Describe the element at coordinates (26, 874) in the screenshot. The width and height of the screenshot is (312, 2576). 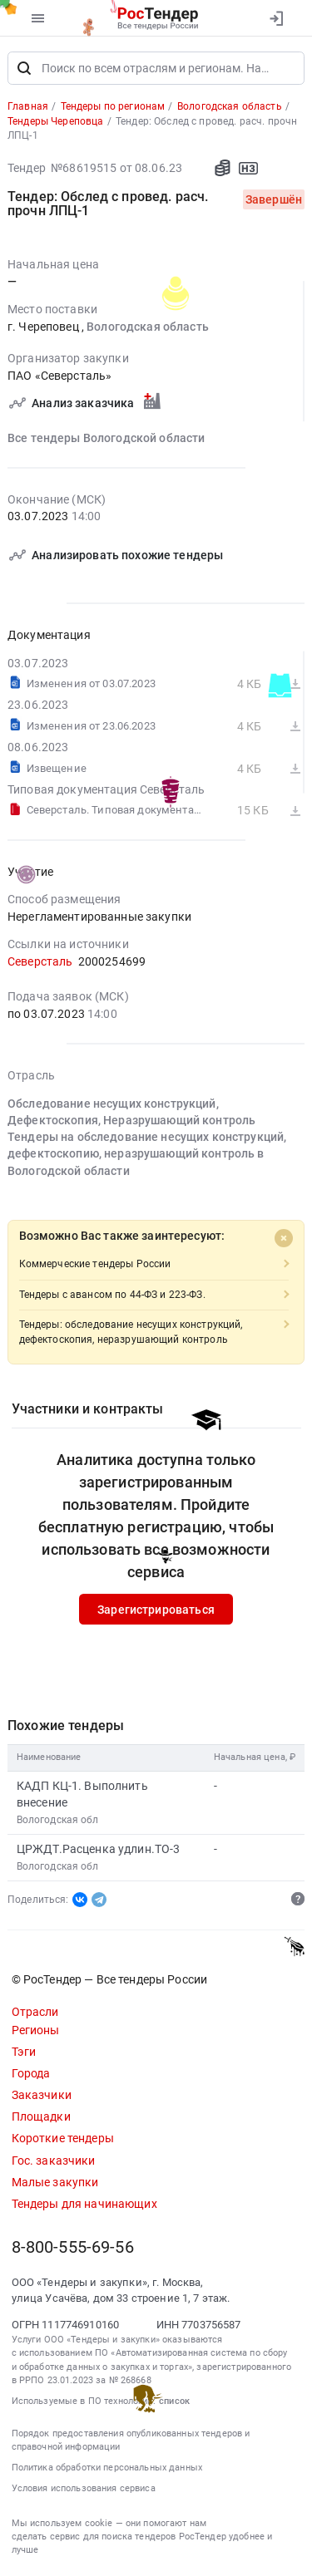
I see `clothing or fashion category` at that location.